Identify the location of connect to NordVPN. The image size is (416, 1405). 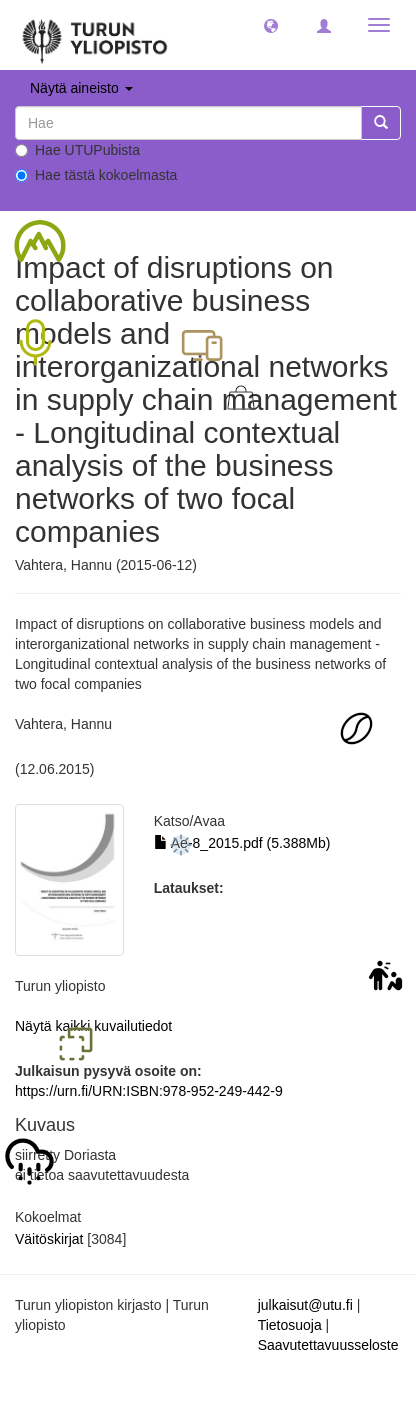
(40, 241).